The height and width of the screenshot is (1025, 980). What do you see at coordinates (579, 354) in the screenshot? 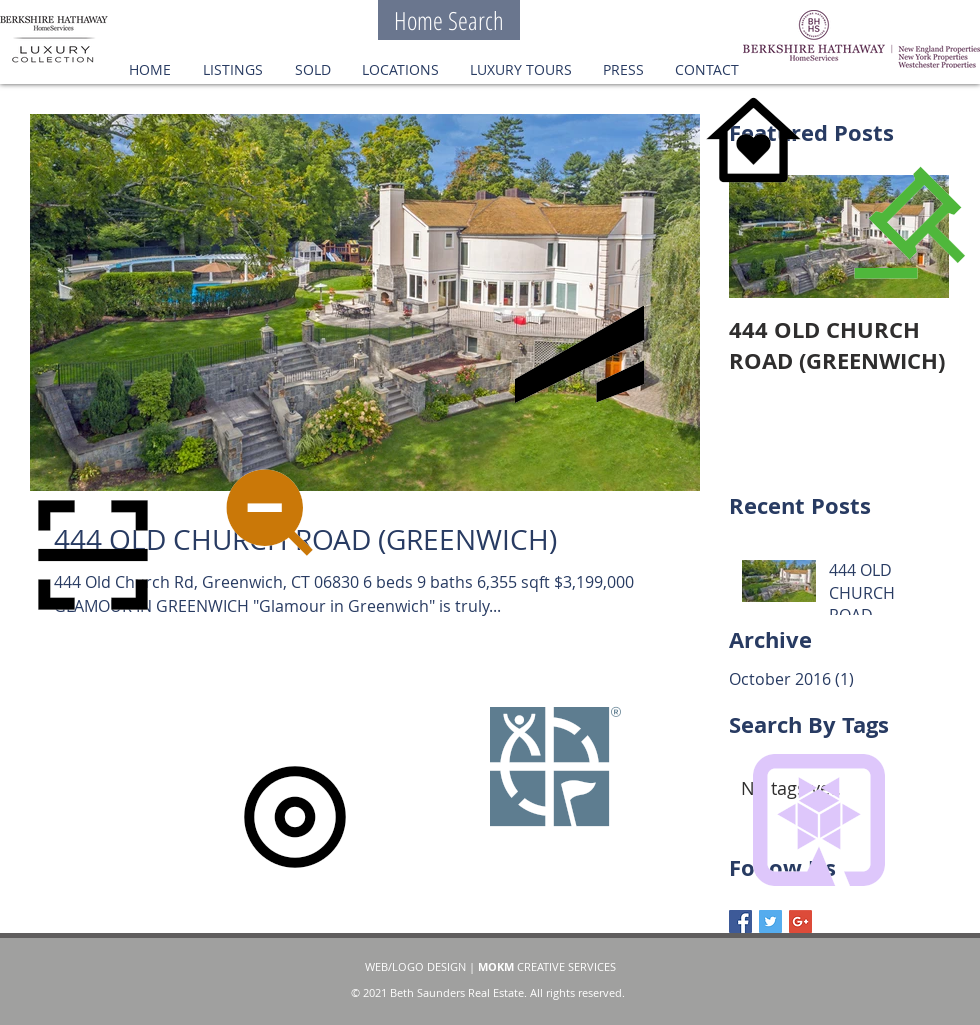
I see `APM Terminals company logo` at bounding box center [579, 354].